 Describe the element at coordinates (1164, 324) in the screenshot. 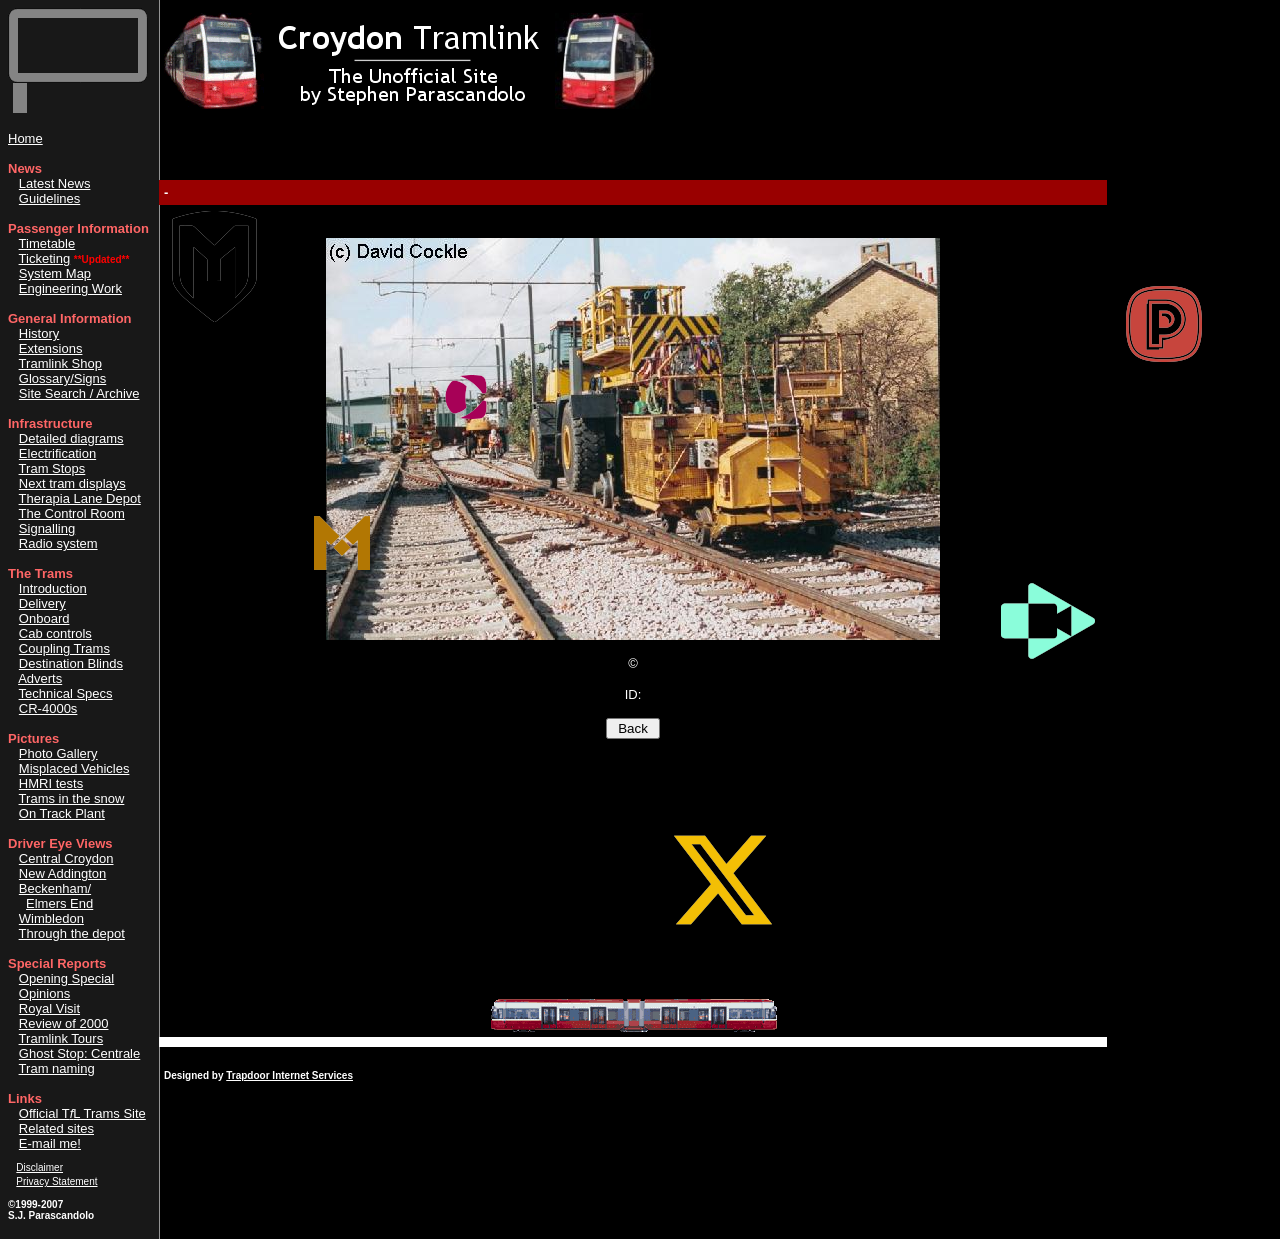

I see `open peerlist profile or app` at that location.